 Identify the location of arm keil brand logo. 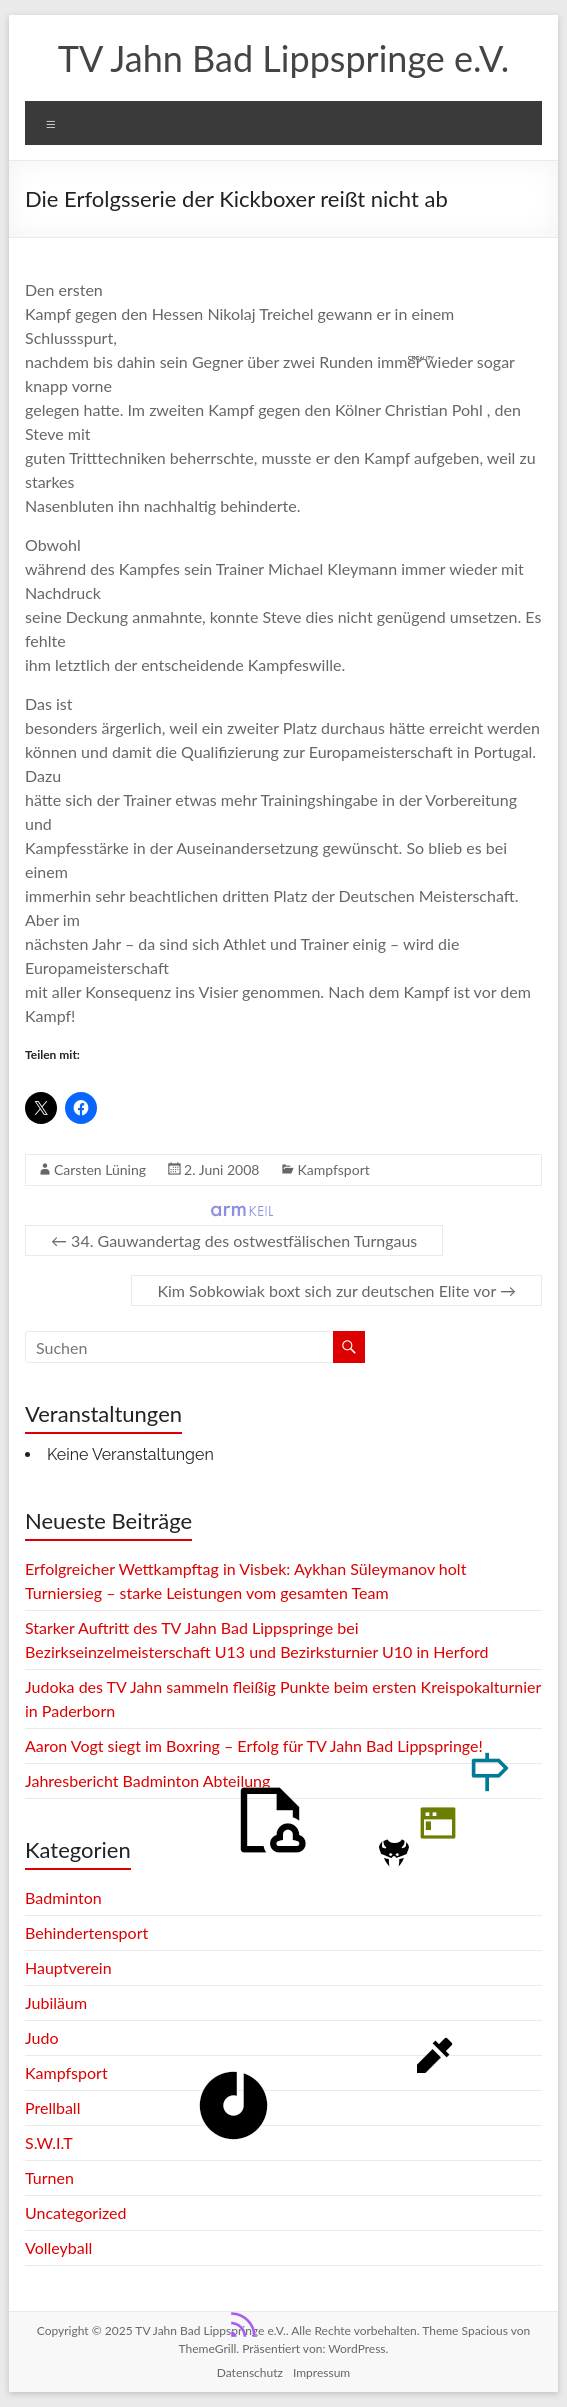
(242, 1211).